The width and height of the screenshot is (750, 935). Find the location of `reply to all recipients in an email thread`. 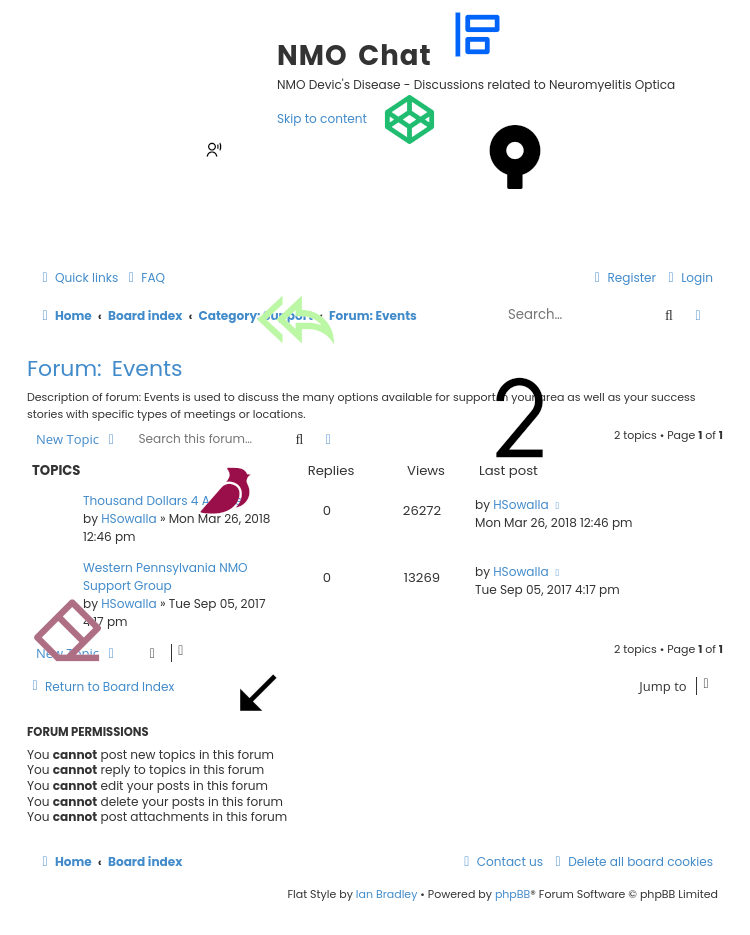

reply to all recipients in an email thread is located at coordinates (295, 319).